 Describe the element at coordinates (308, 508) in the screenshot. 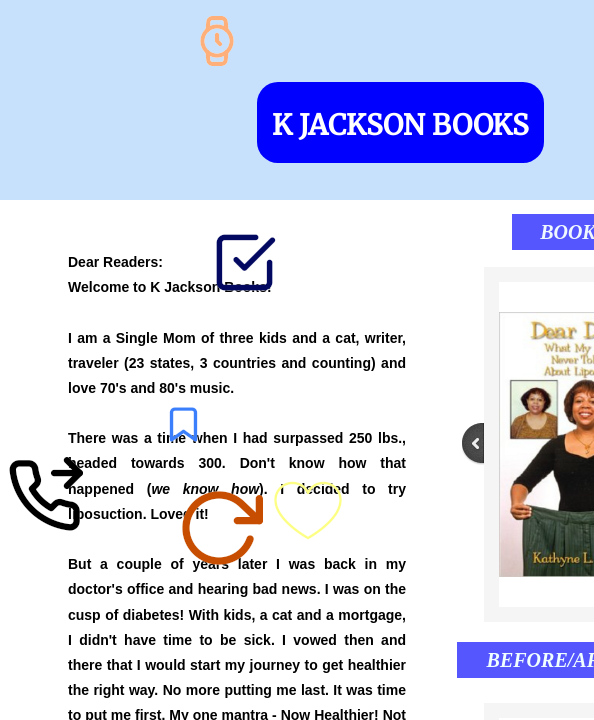

I see `add to favorites` at that location.